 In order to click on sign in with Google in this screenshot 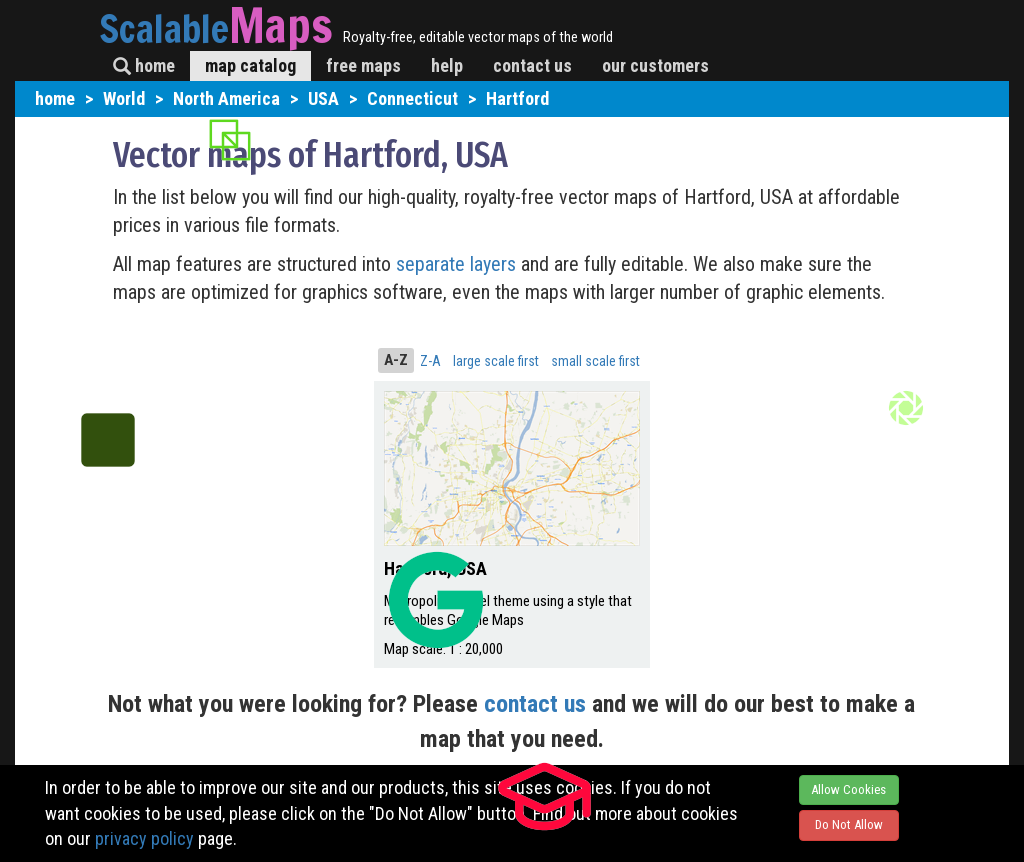, I will do `click(436, 600)`.